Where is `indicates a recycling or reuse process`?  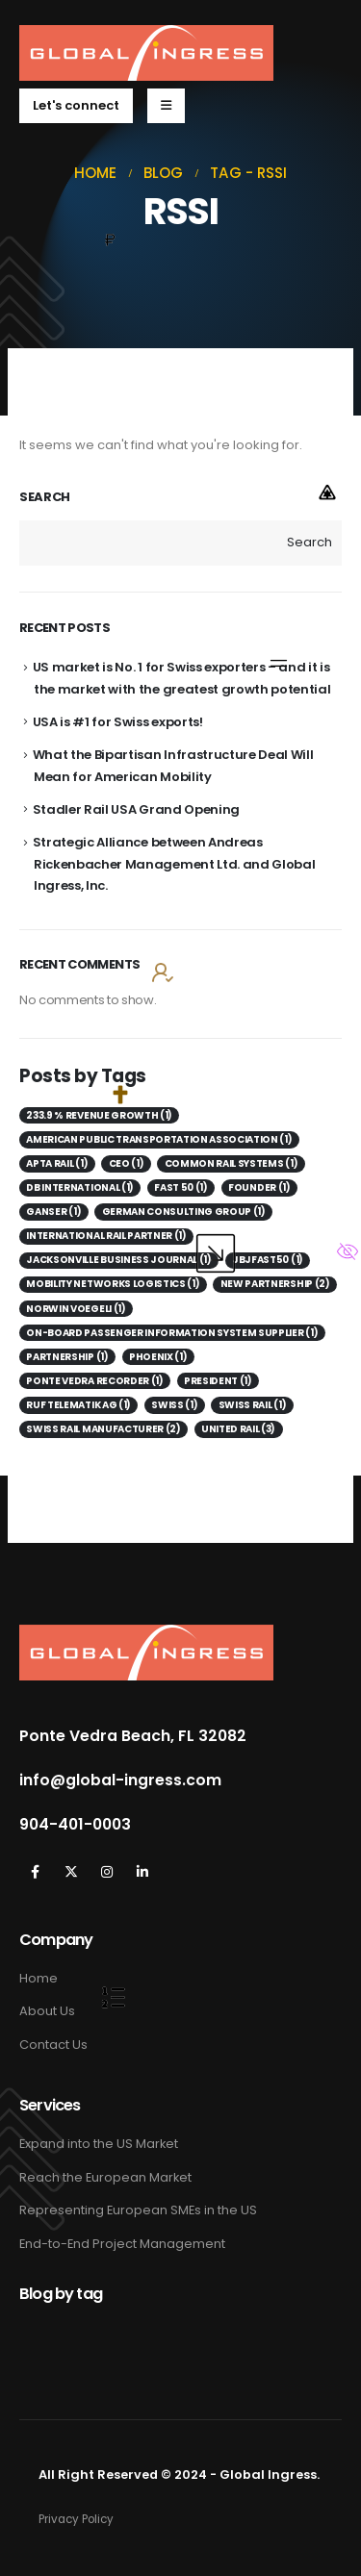 indicates a recycling or reuse process is located at coordinates (327, 492).